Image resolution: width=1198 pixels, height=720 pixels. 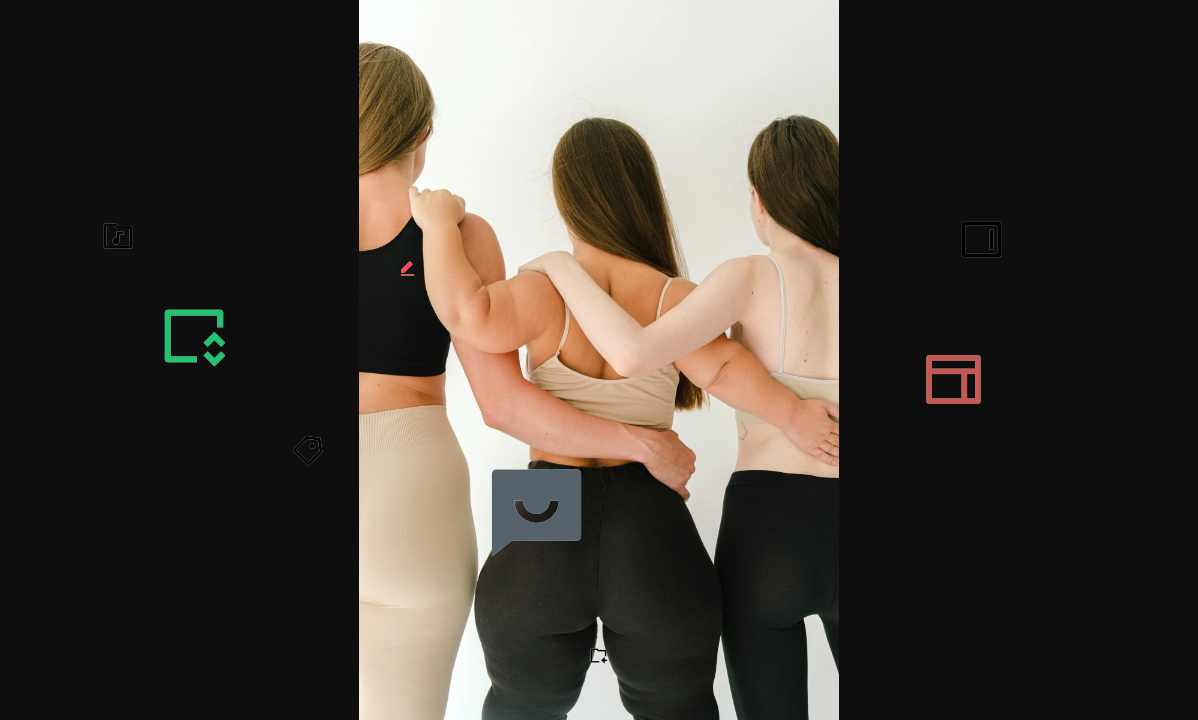 What do you see at coordinates (953, 379) in the screenshot?
I see `switch to two-column layout with header` at bounding box center [953, 379].